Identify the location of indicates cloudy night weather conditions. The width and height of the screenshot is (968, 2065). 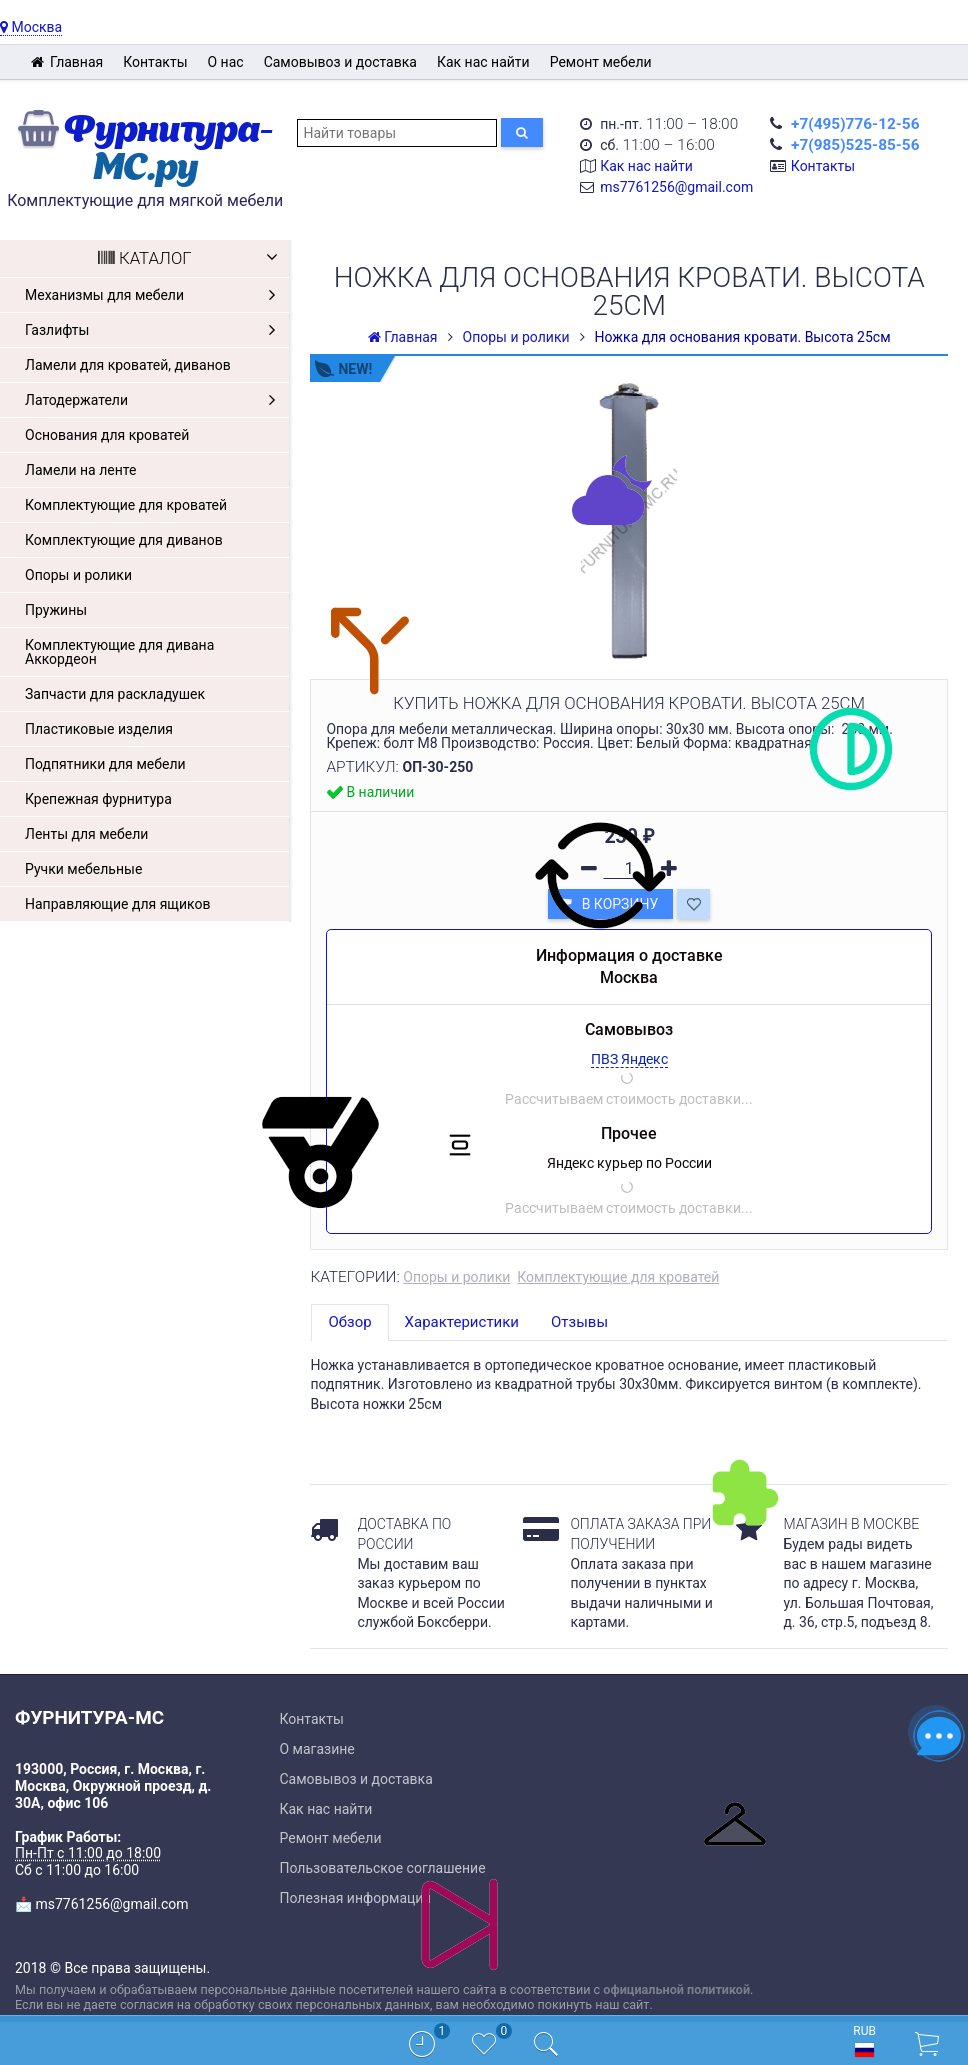
(612, 490).